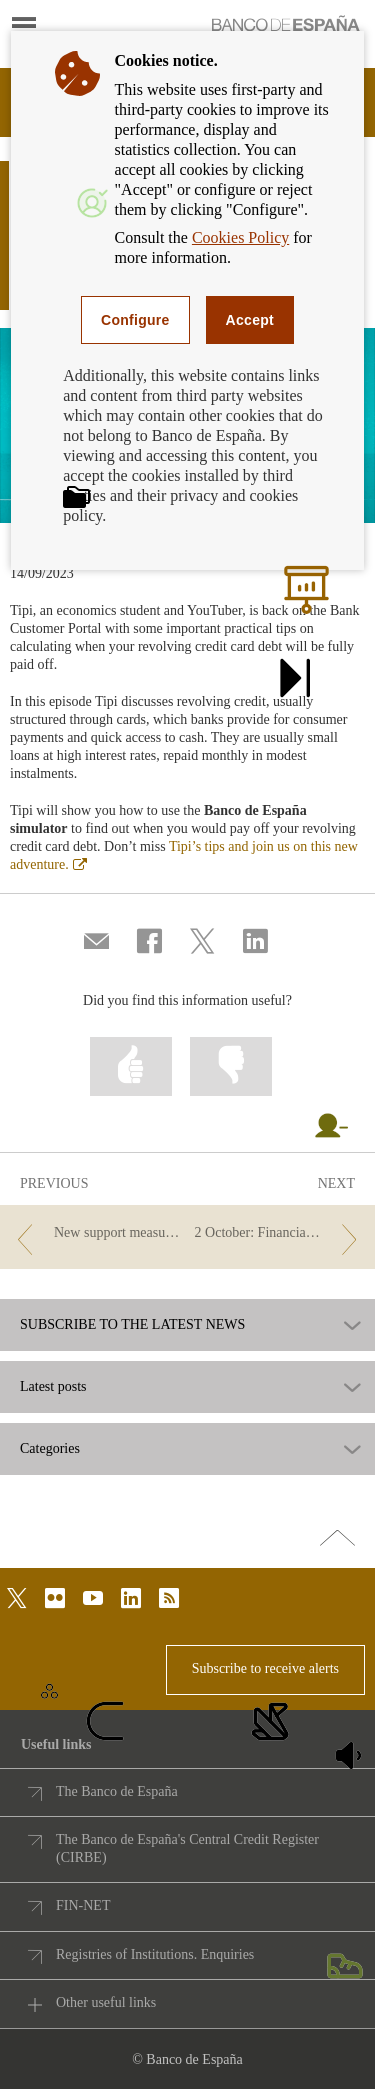  What do you see at coordinates (349, 1755) in the screenshot?
I see `adjust audio to low volume` at bounding box center [349, 1755].